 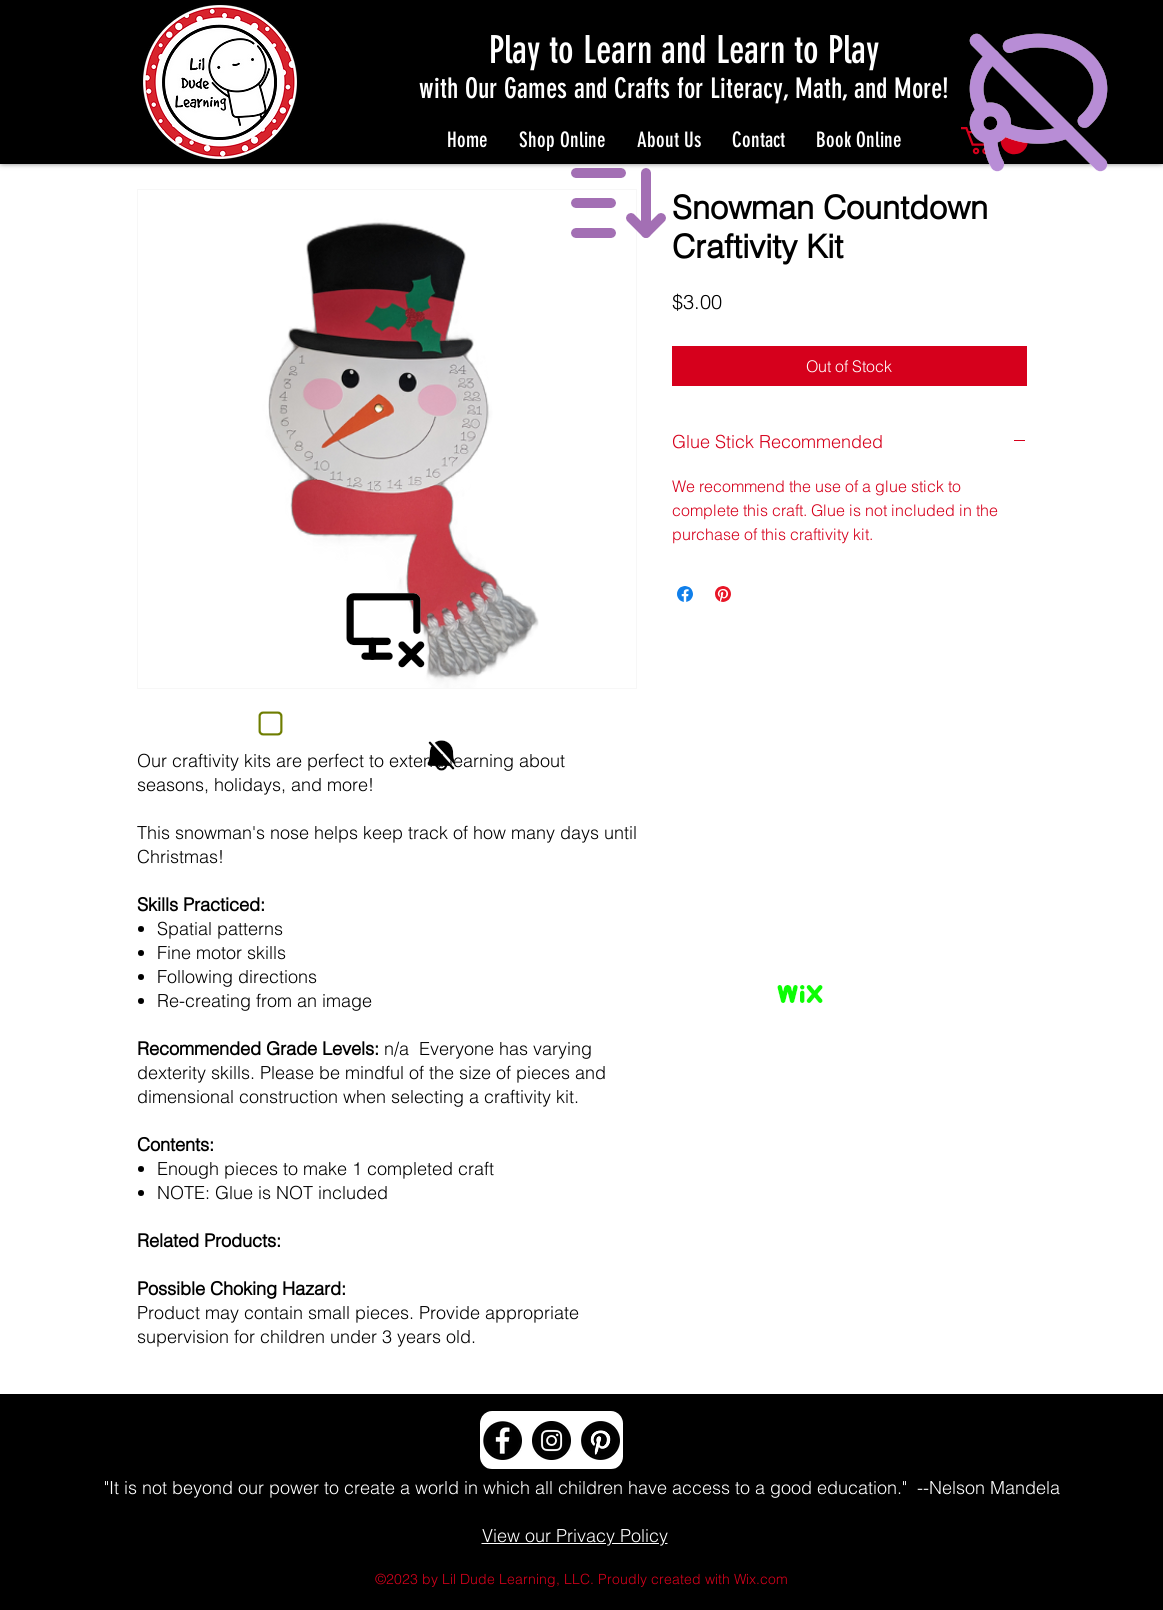 What do you see at coordinates (441, 755) in the screenshot?
I see `mute notifications` at bounding box center [441, 755].